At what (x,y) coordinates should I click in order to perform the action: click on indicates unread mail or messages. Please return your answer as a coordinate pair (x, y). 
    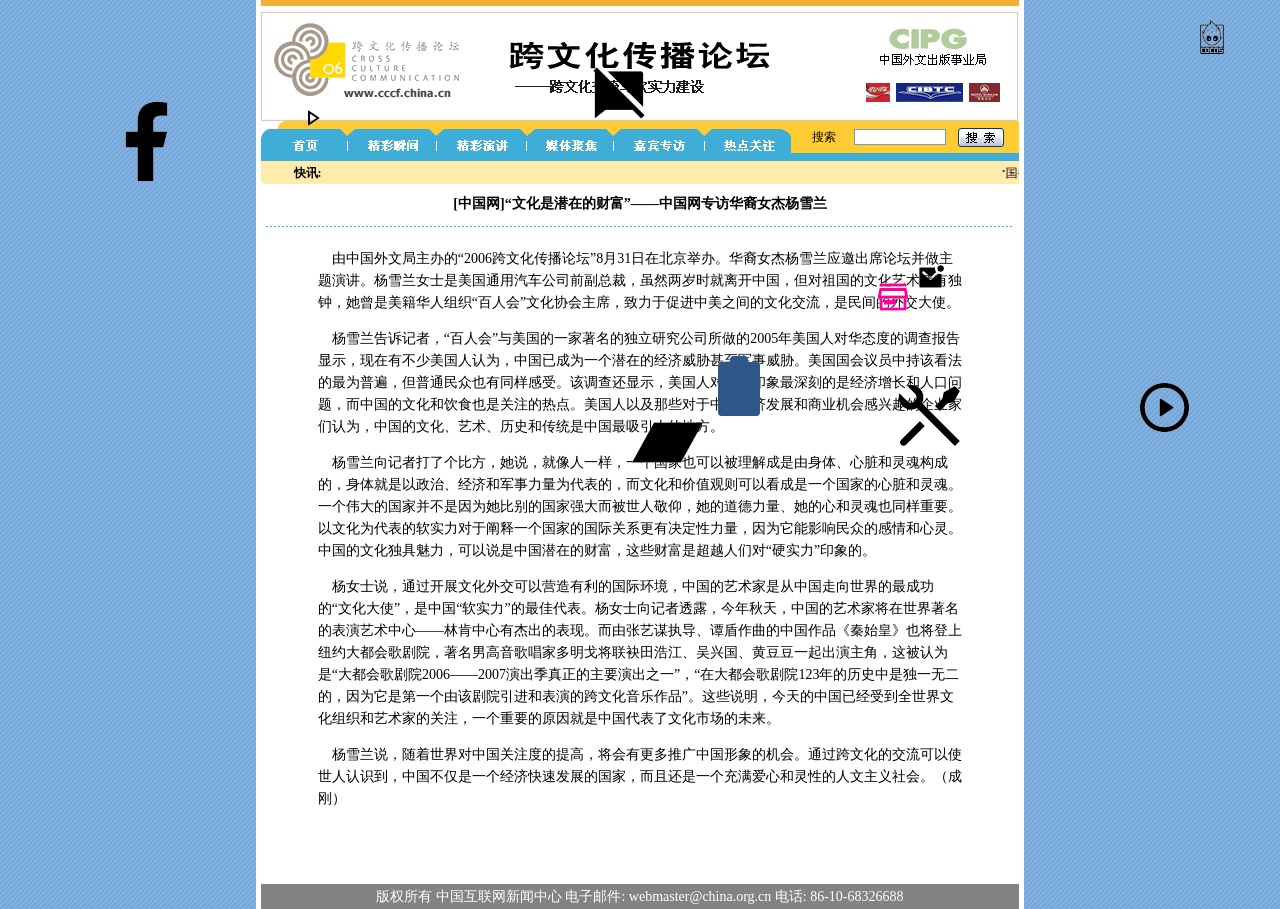
    Looking at the image, I should click on (930, 277).